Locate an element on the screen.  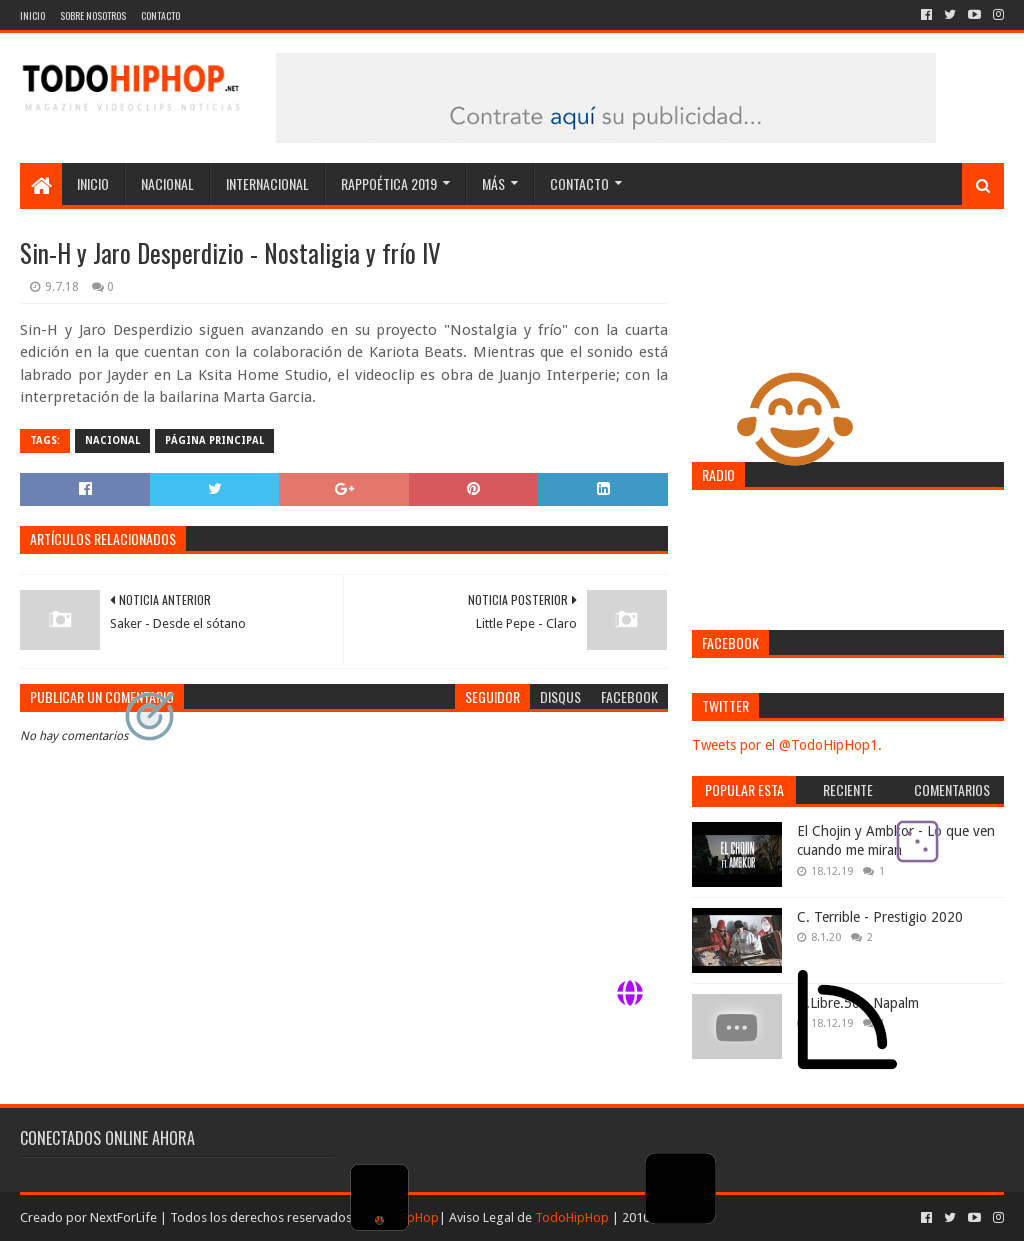
view production possibility frontier chart is located at coordinates (847, 1019).